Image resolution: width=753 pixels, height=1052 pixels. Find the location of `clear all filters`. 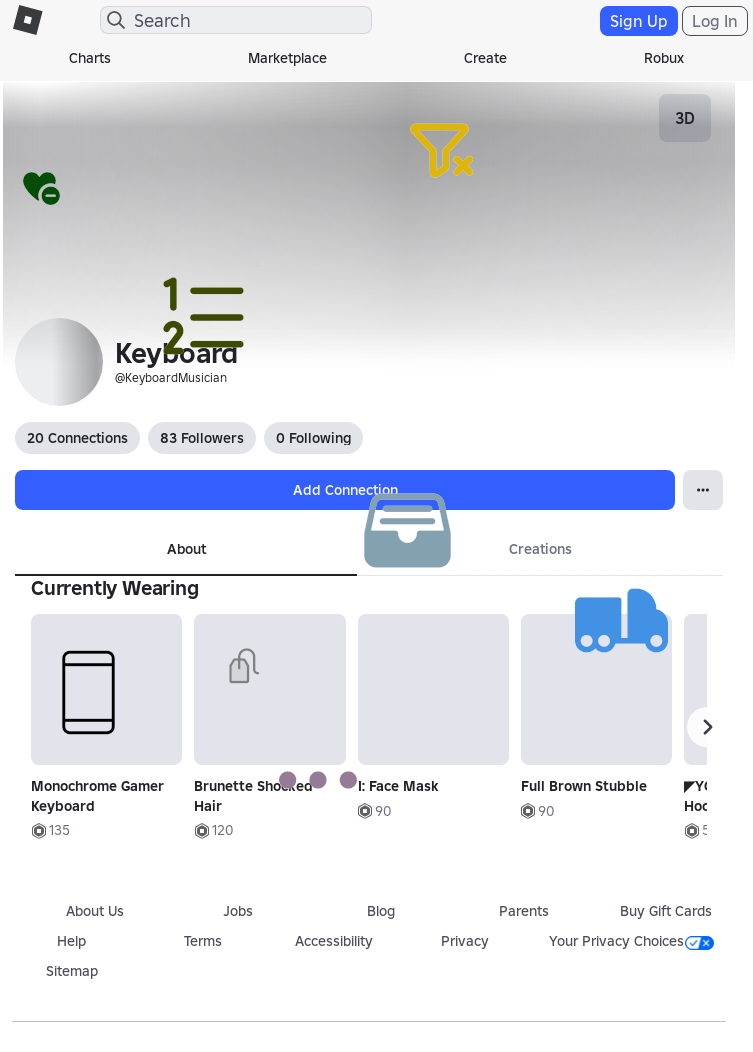

clear all filters is located at coordinates (439, 148).